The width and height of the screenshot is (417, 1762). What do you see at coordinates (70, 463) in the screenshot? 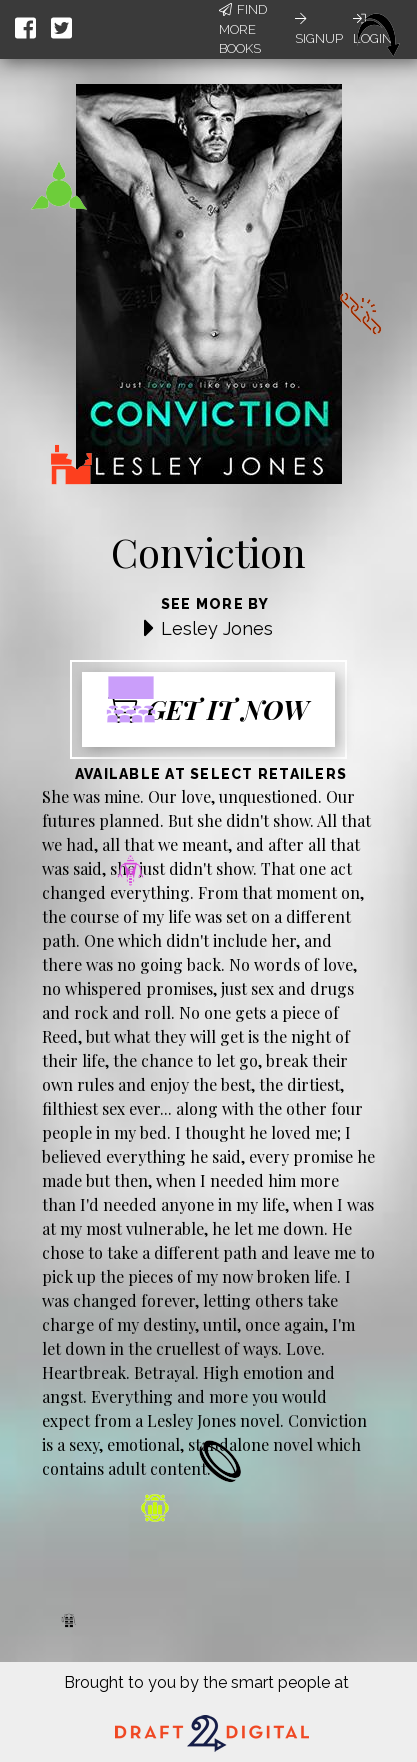
I see `report property damage` at bounding box center [70, 463].